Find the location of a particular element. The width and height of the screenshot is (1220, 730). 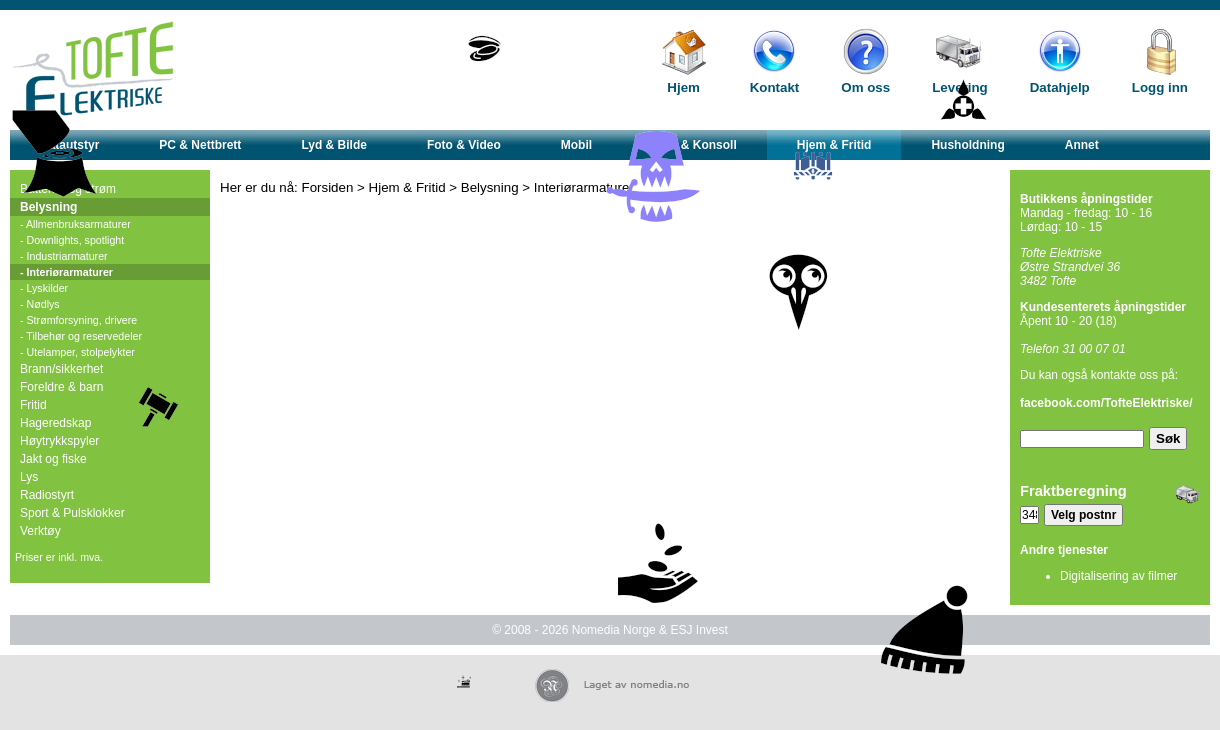

indicates seafood or shellfish category is located at coordinates (484, 48).